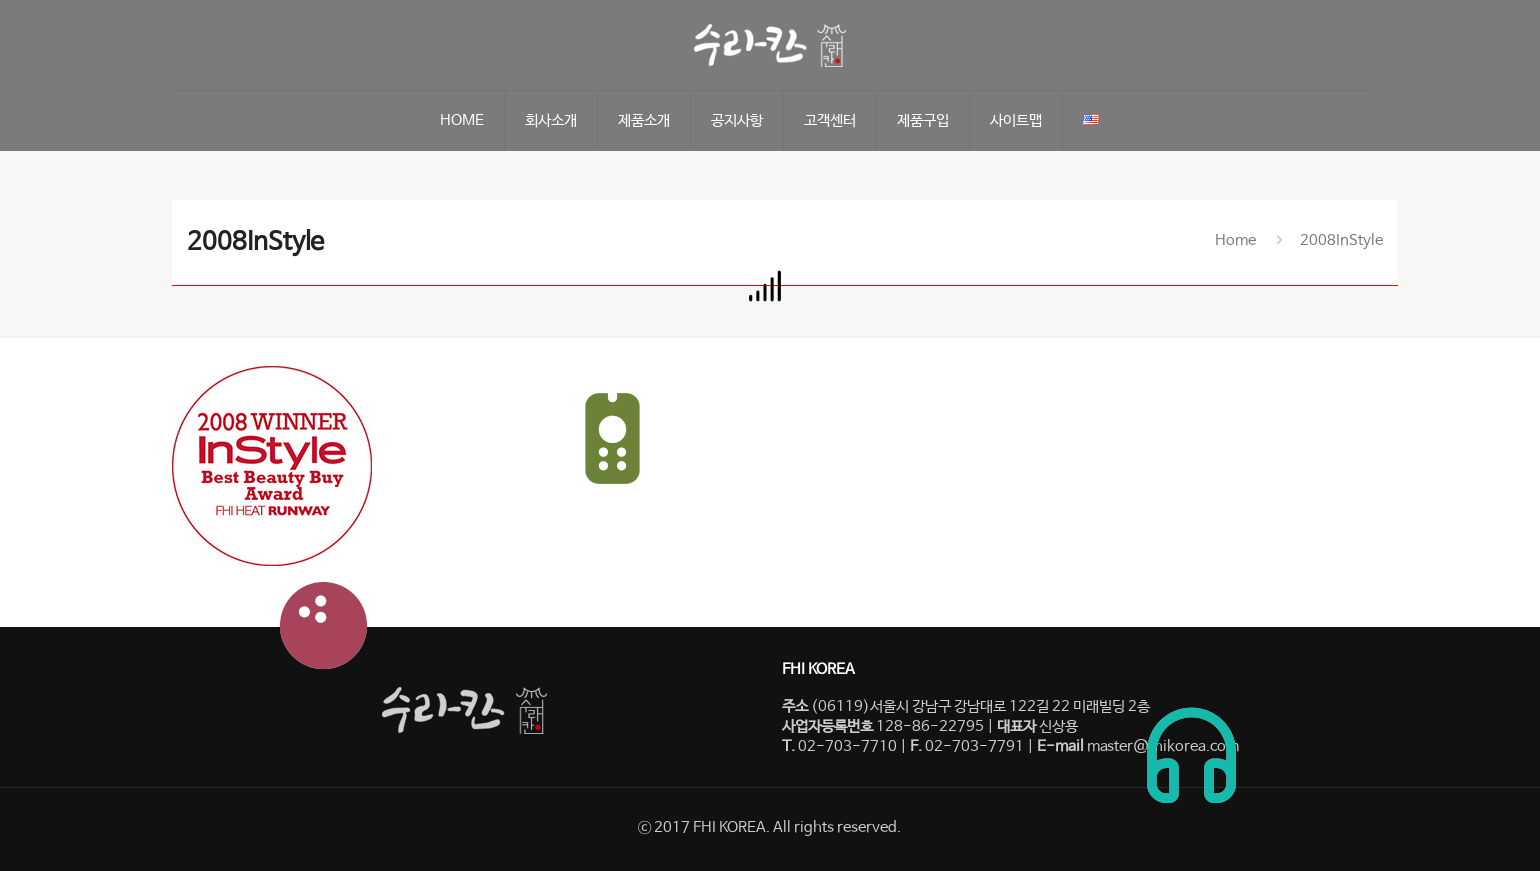  I want to click on control a connected device remotely, so click(612, 438).